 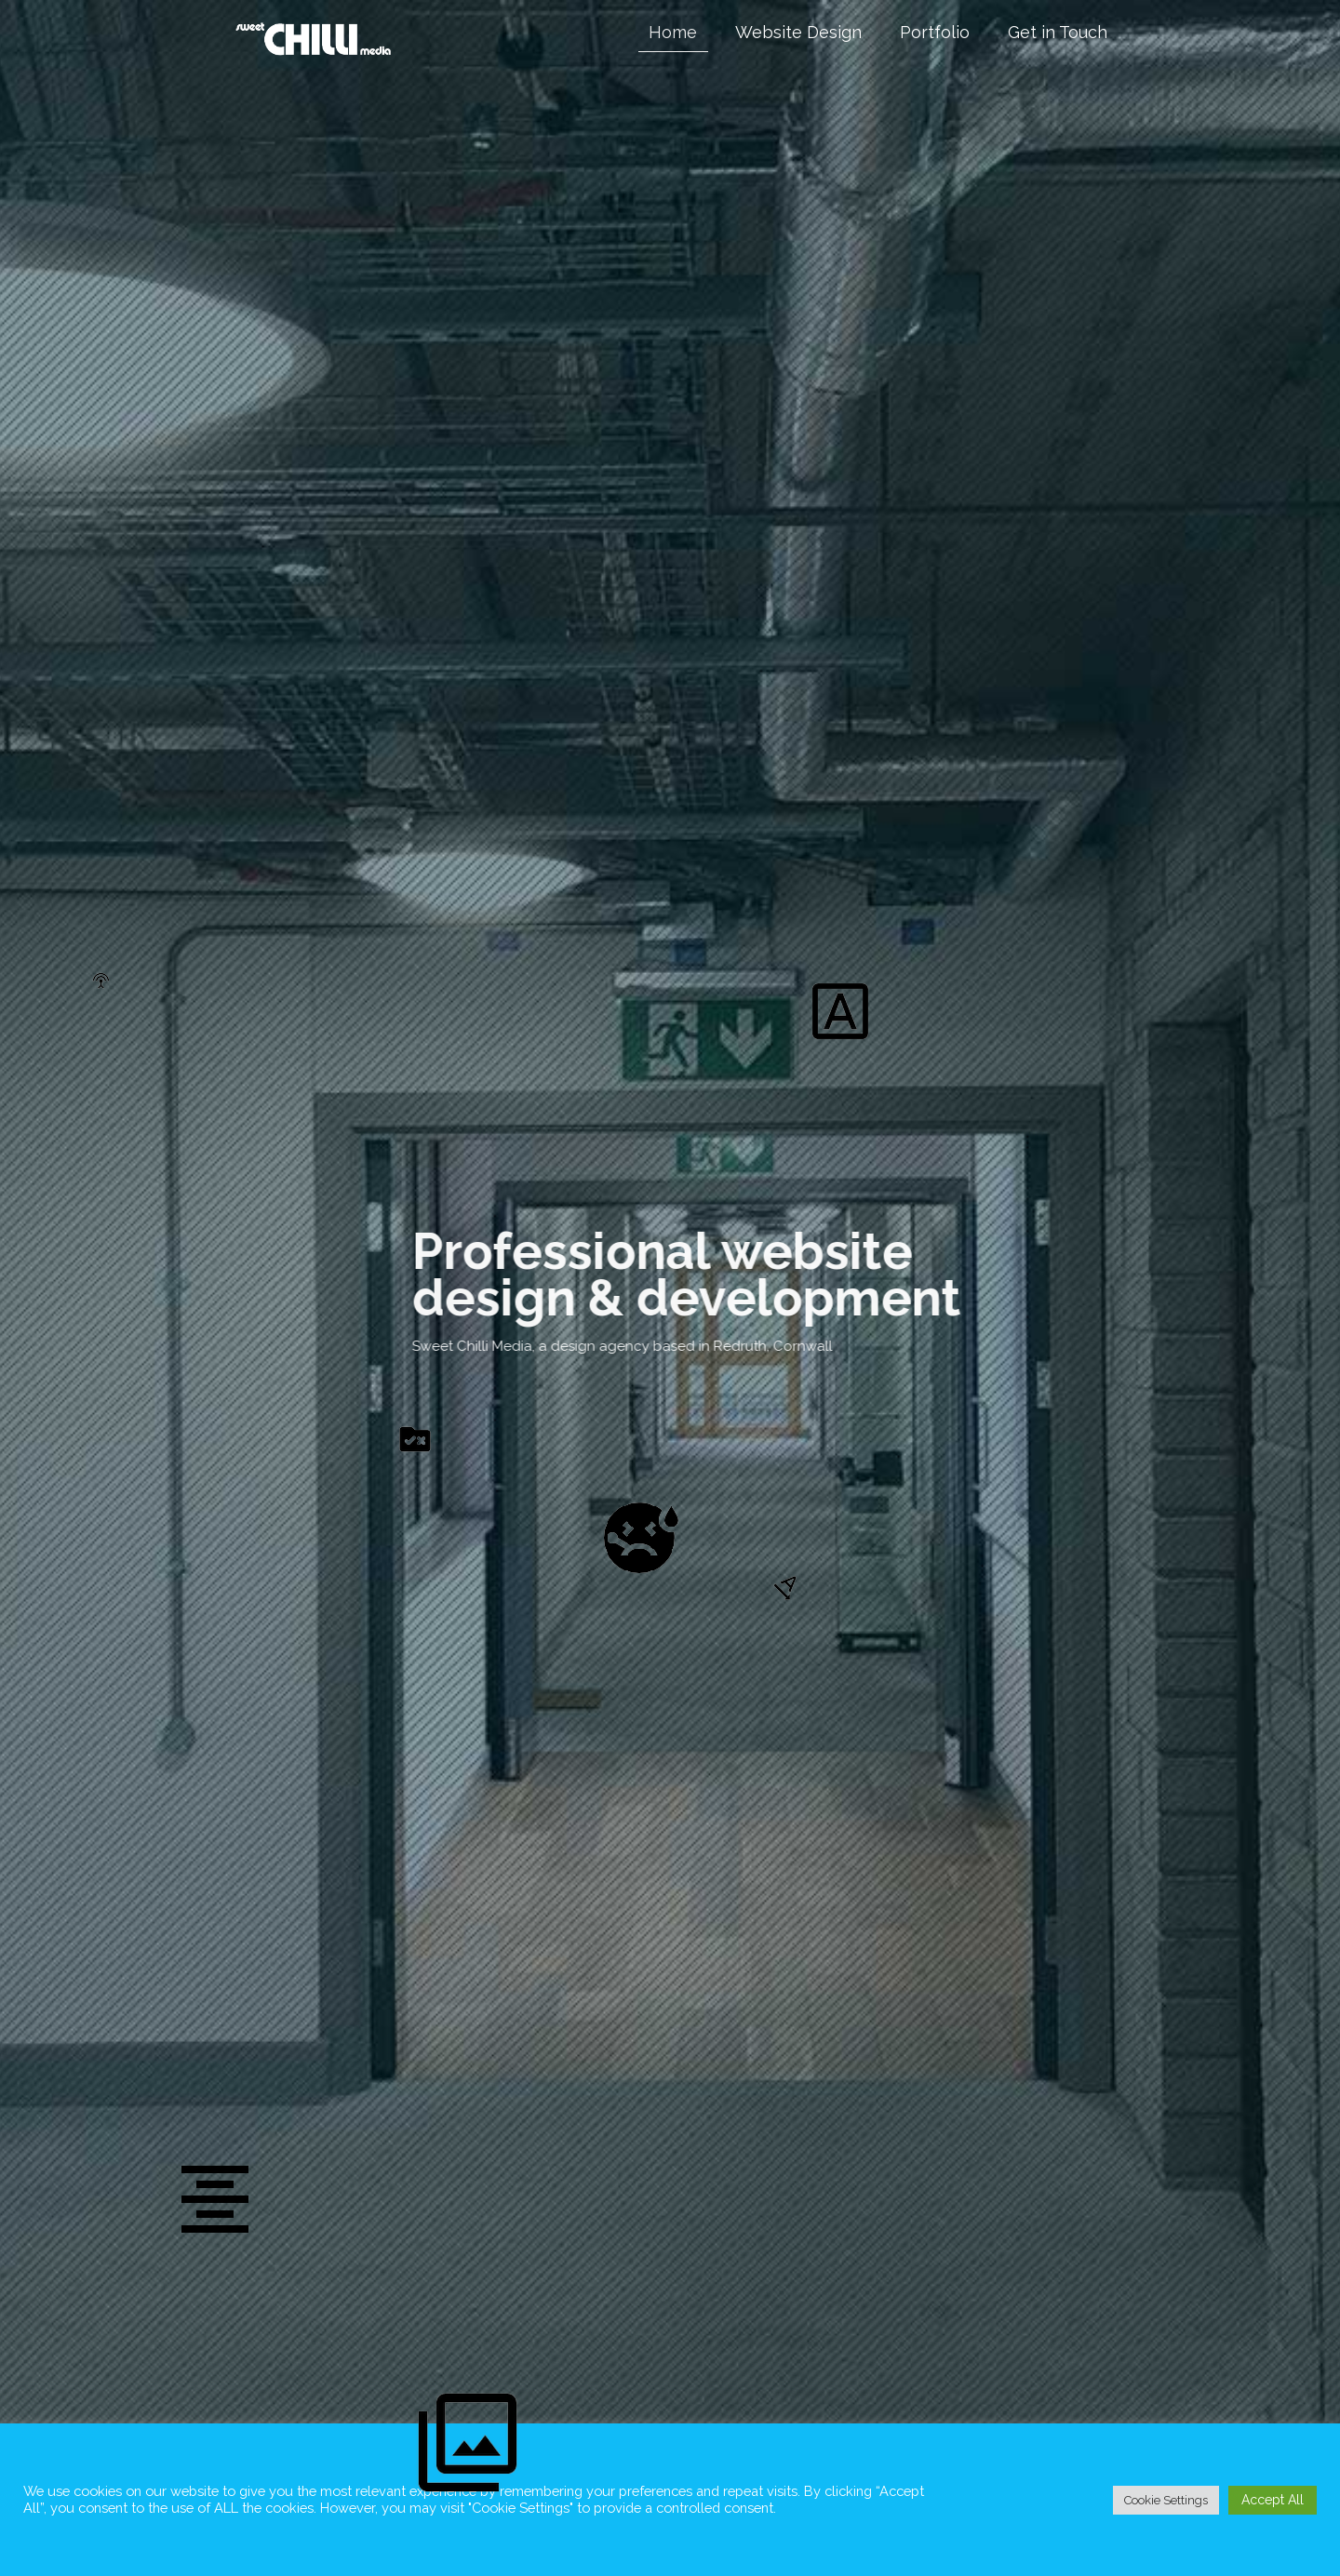 I want to click on center align text, so click(x=215, y=2199).